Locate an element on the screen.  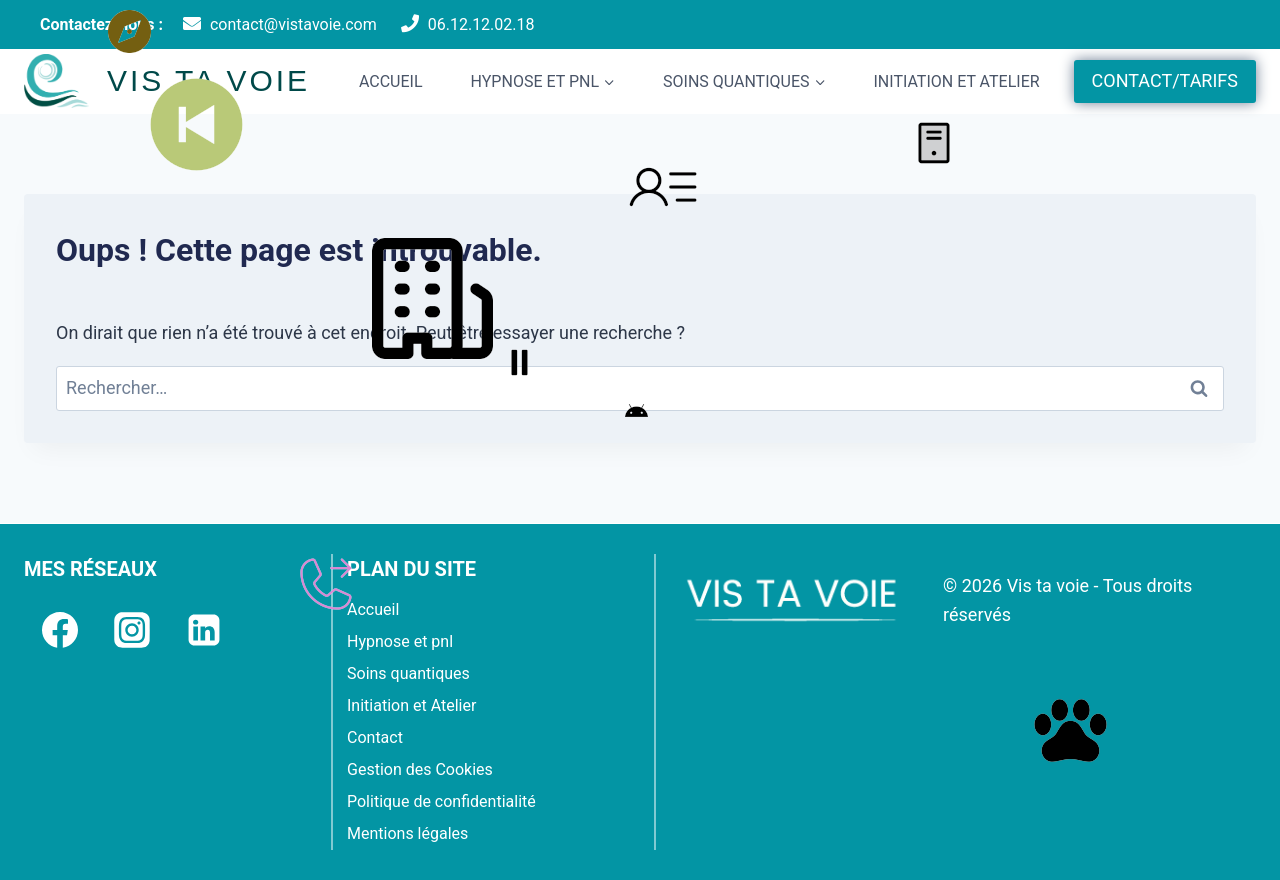
view organization settings is located at coordinates (432, 298).